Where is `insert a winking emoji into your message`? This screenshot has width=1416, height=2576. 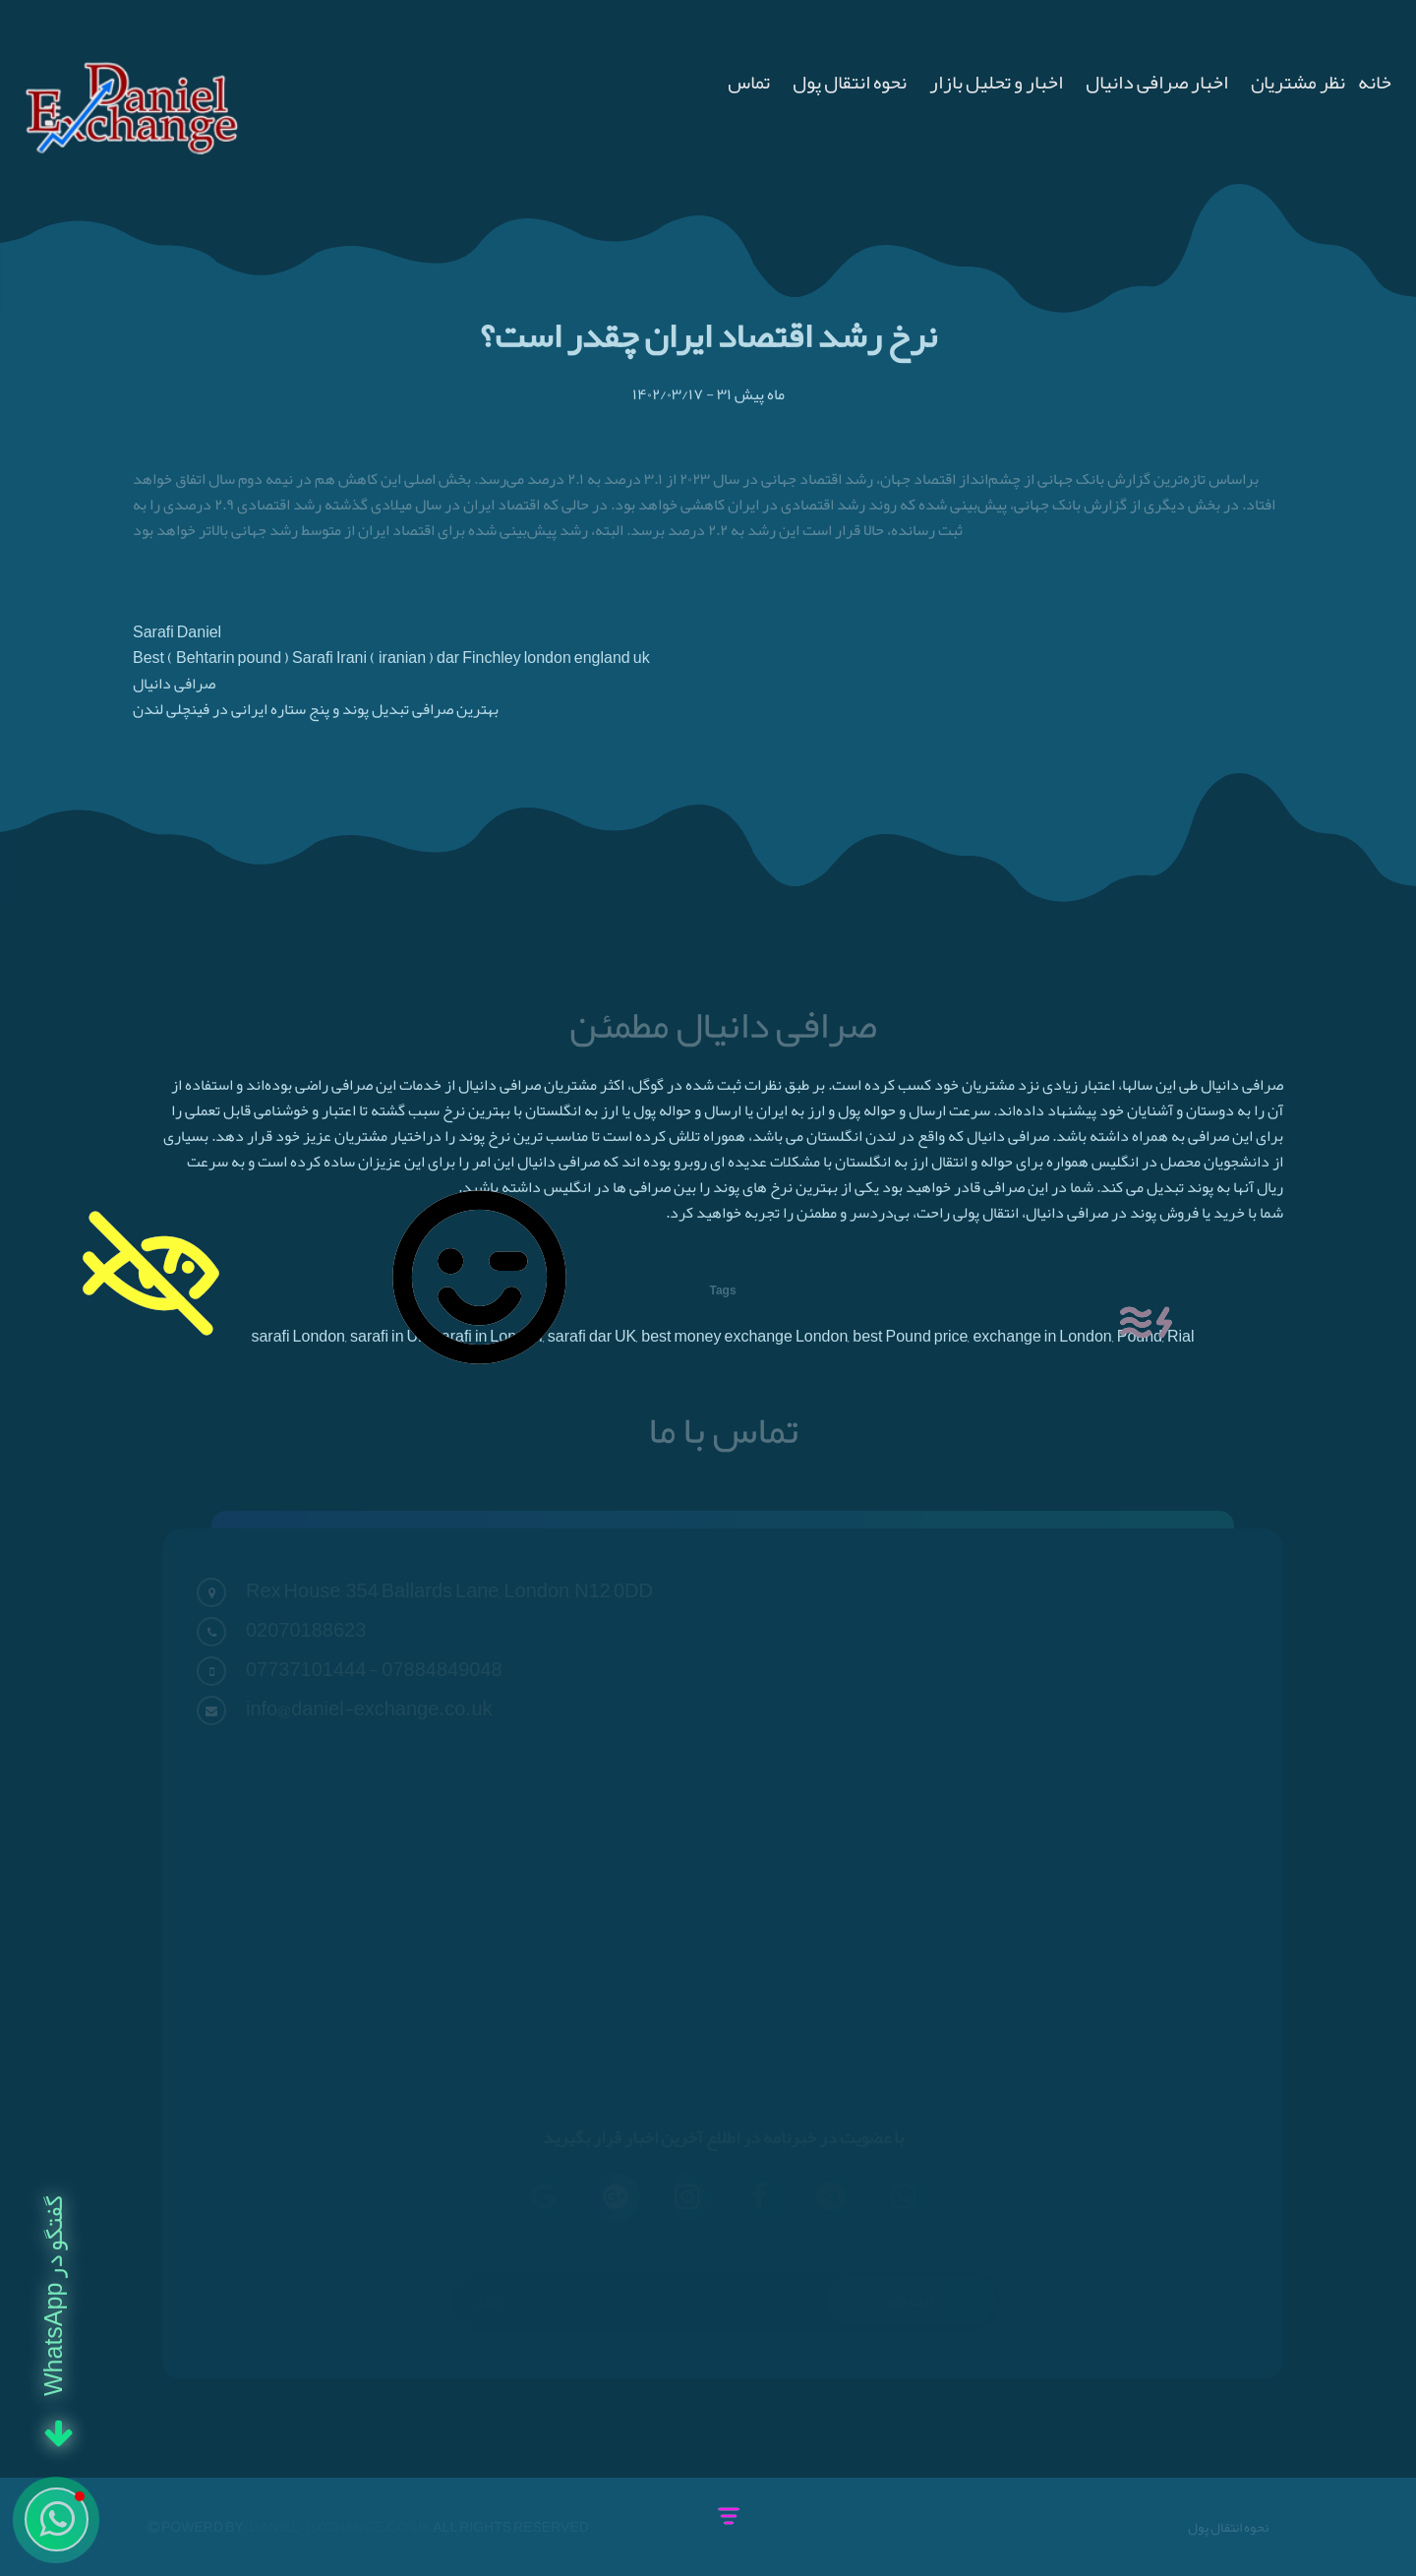 insert a winking emoji into your message is located at coordinates (479, 1277).